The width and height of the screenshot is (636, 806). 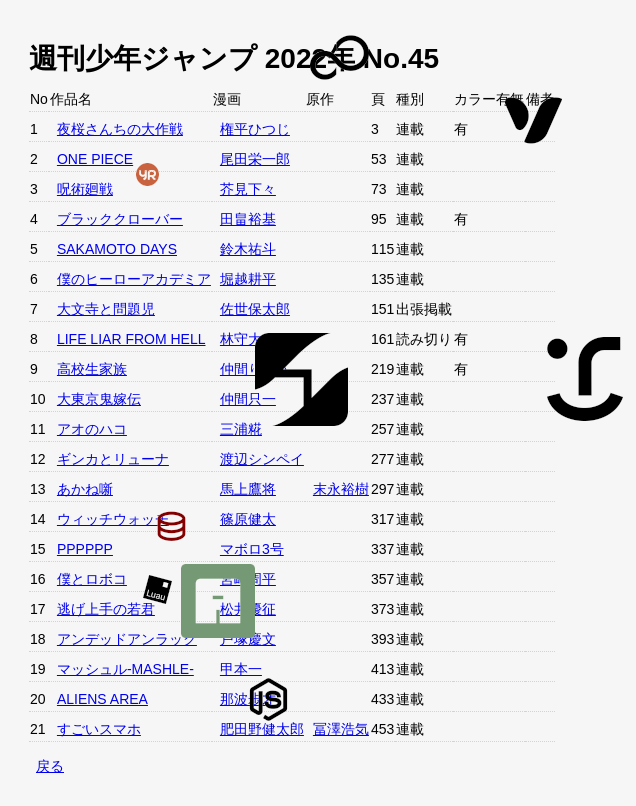 I want to click on open the Yr weather app, so click(x=147, y=174).